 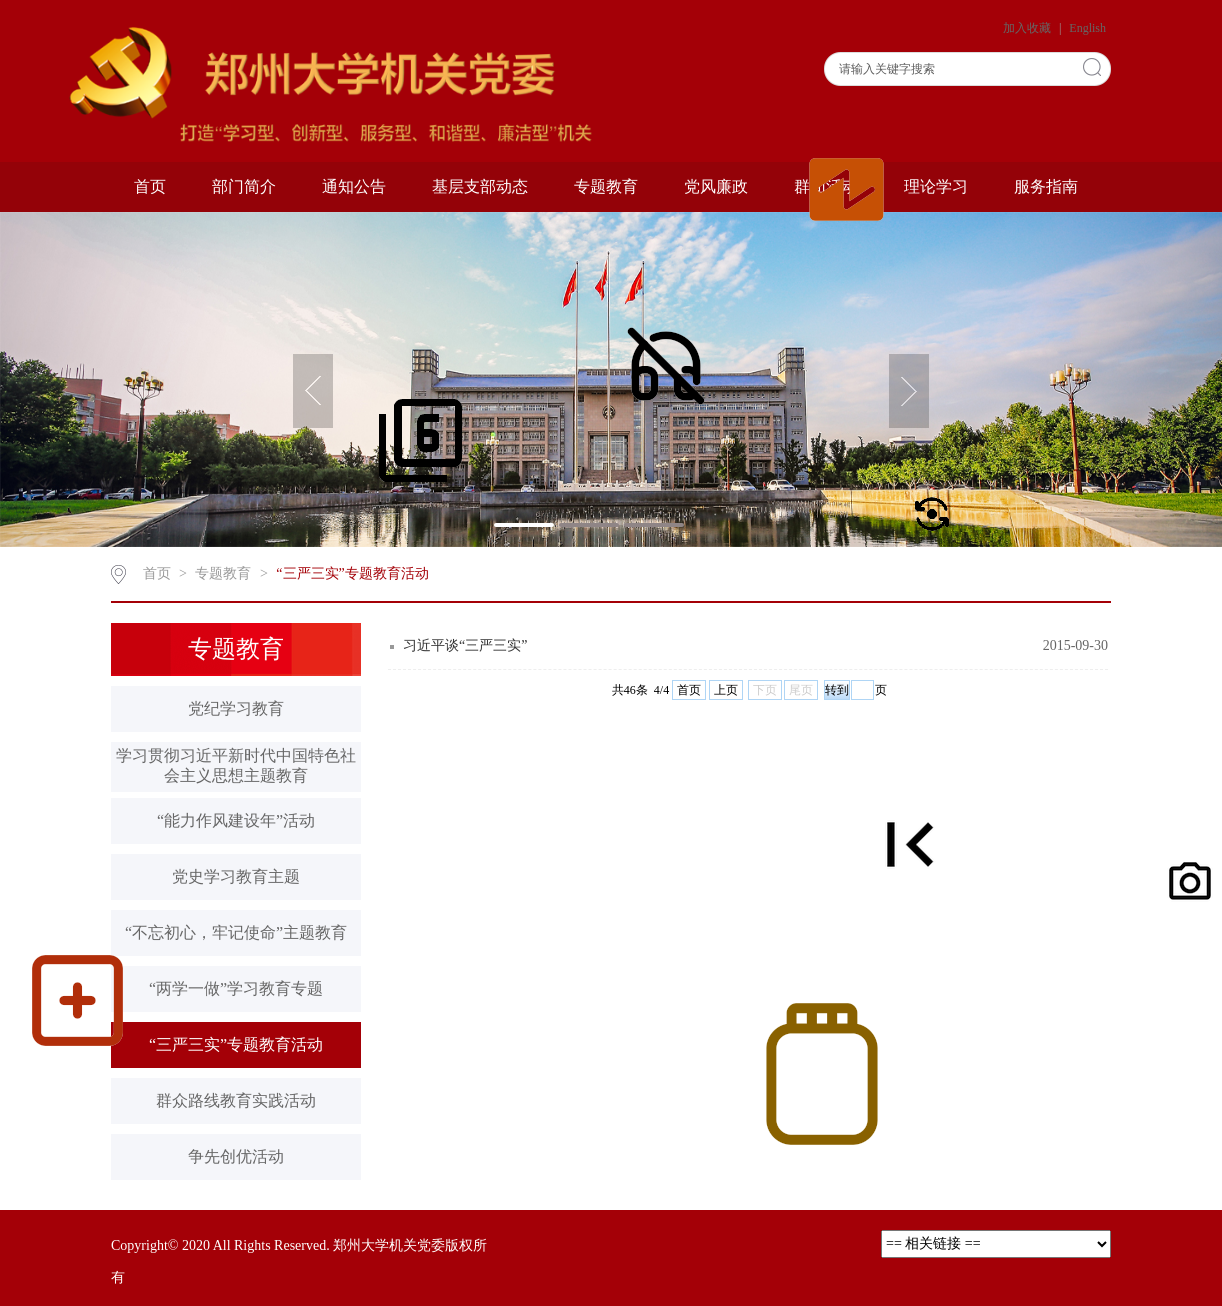 I want to click on store or organize items in a container, so click(x=822, y=1074).